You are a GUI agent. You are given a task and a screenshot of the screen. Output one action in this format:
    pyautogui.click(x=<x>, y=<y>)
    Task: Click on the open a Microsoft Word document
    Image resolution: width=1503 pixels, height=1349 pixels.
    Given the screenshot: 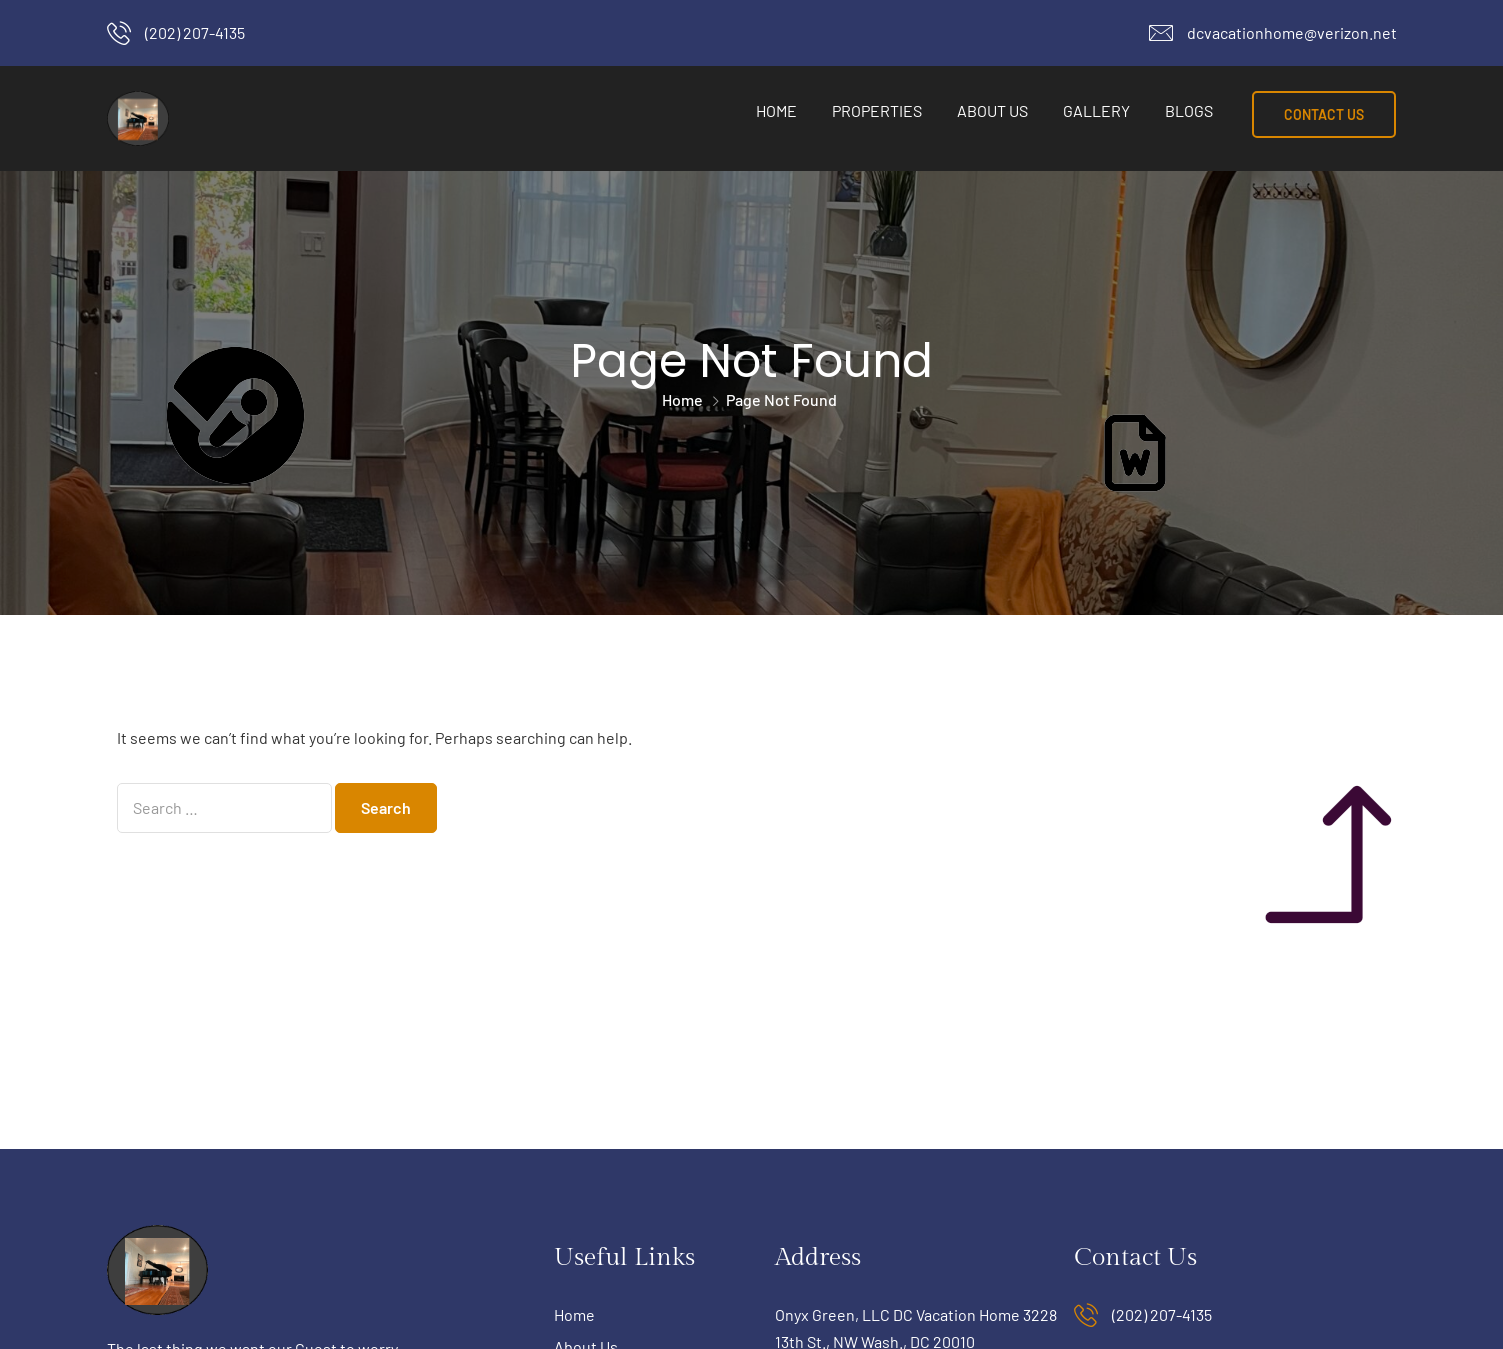 What is the action you would take?
    pyautogui.click(x=1135, y=453)
    